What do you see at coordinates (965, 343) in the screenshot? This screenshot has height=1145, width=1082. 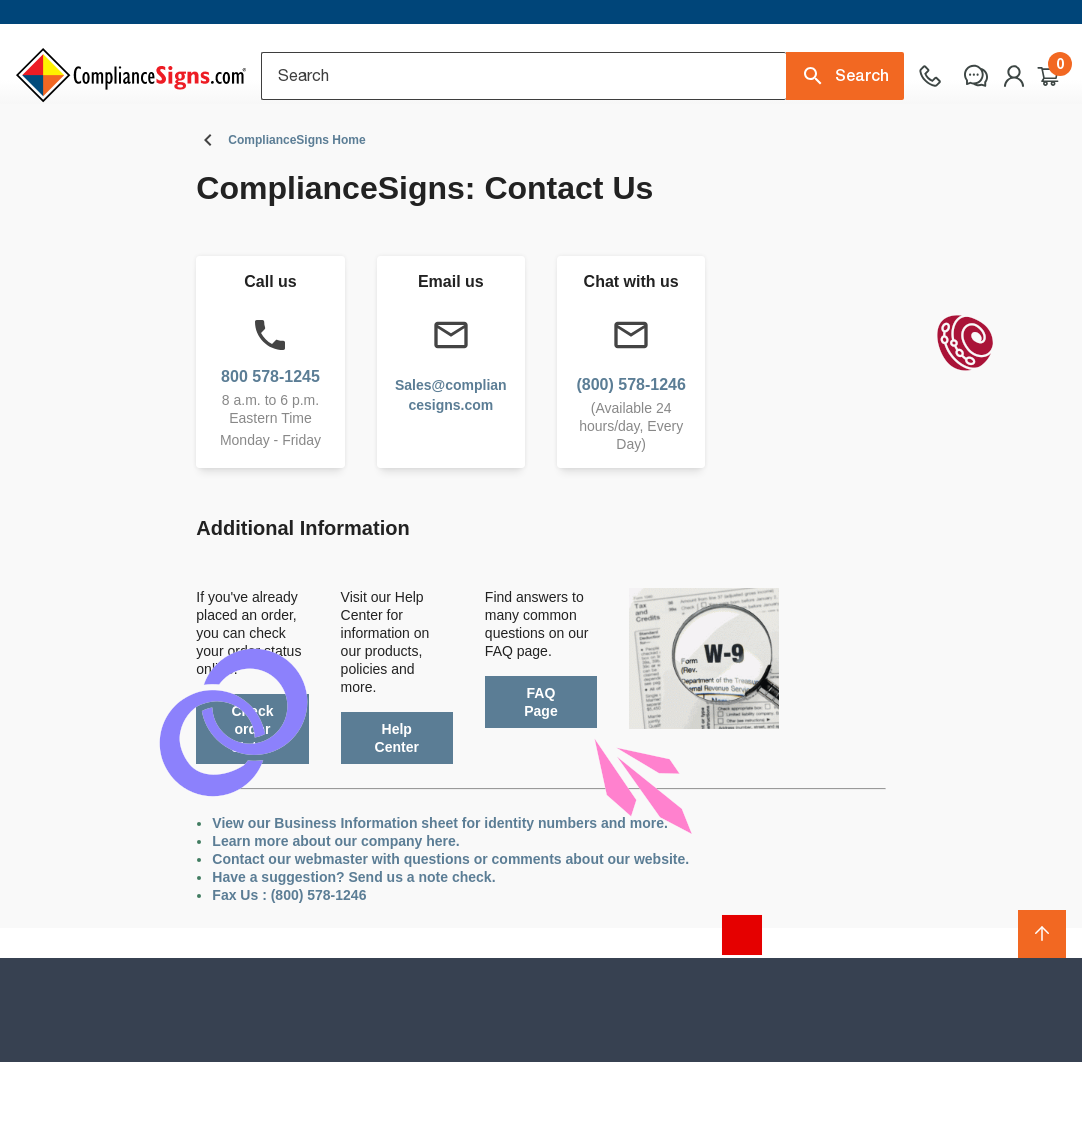 I see `decorative shell item in a crafting game` at bounding box center [965, 343].